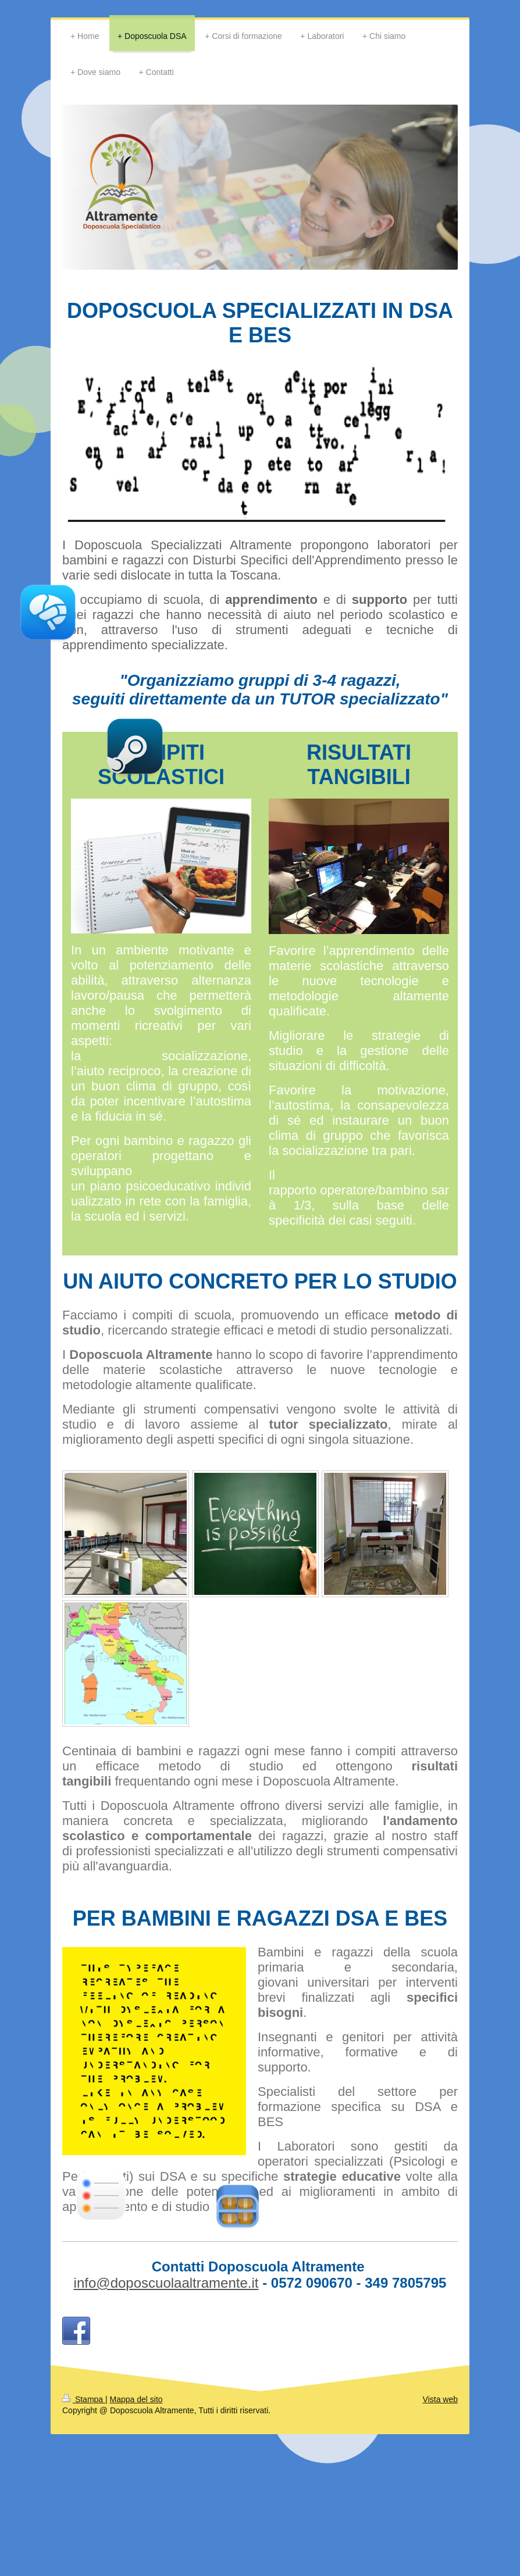 The image size is (520, 2576). I want to click on open warehouse flatpak manager, so click(237, 2206).